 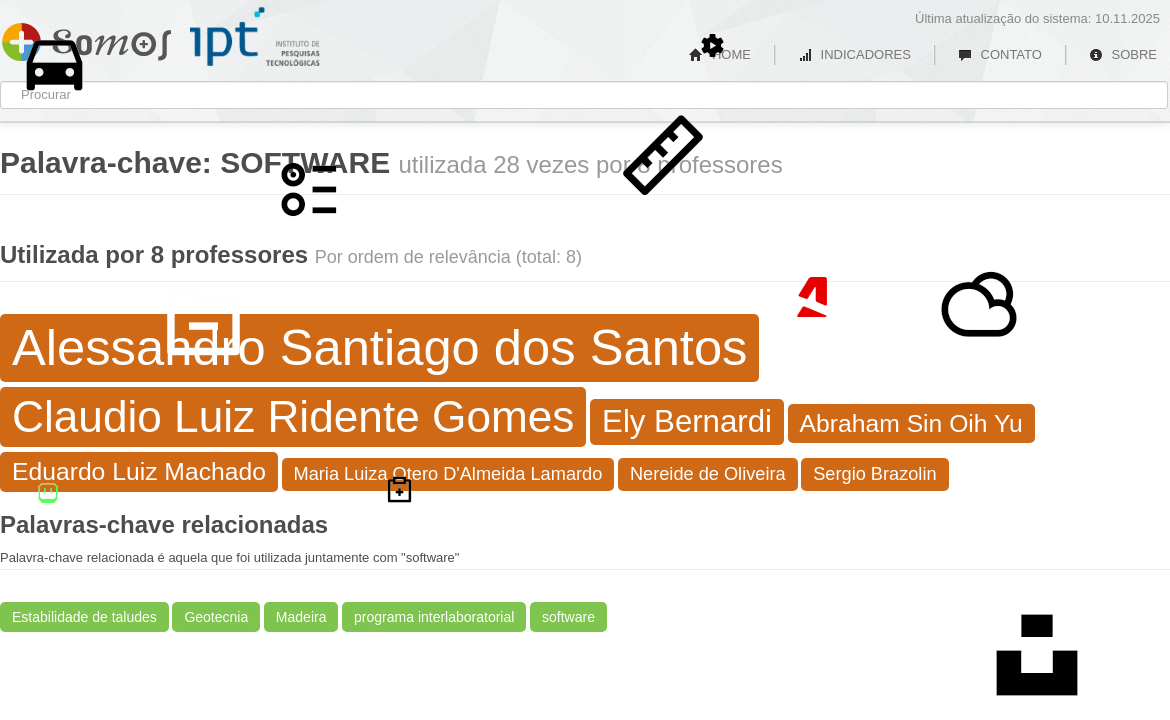 I want to click on open YouTube Studio app, so click(x=712, y=45).